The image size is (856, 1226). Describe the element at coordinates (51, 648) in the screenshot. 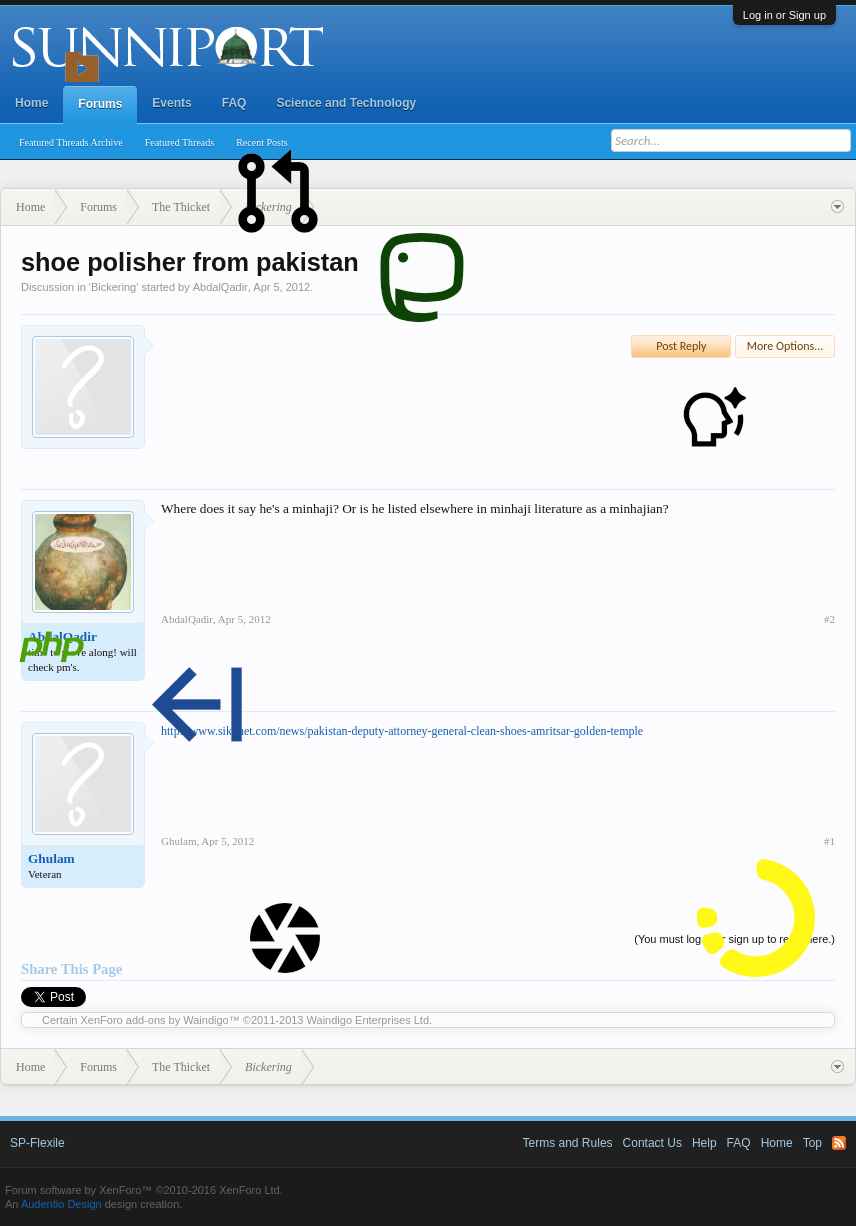

I see `indicates PHP programming language or technology` at that location.